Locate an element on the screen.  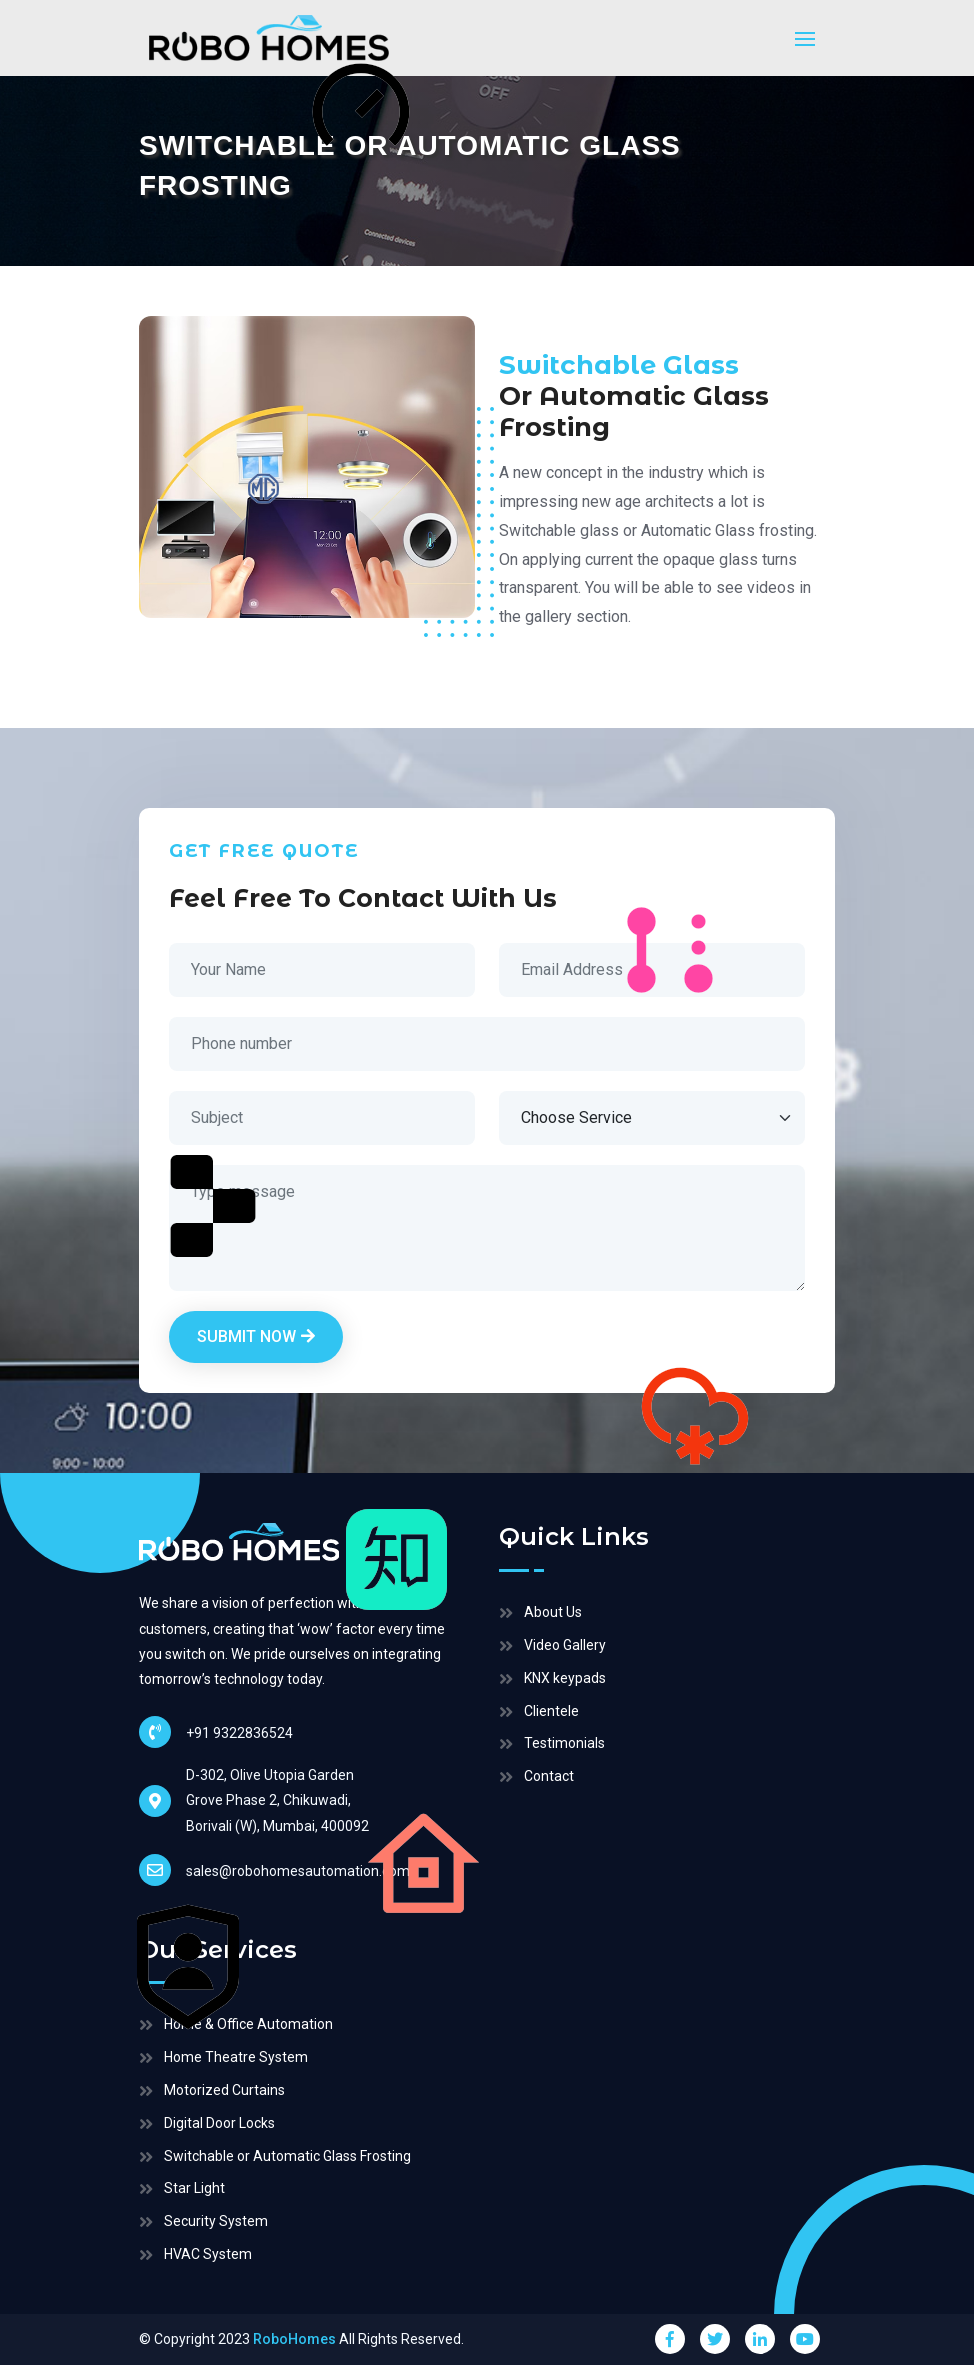
increase playback speed is located at coordinates (361, 107).